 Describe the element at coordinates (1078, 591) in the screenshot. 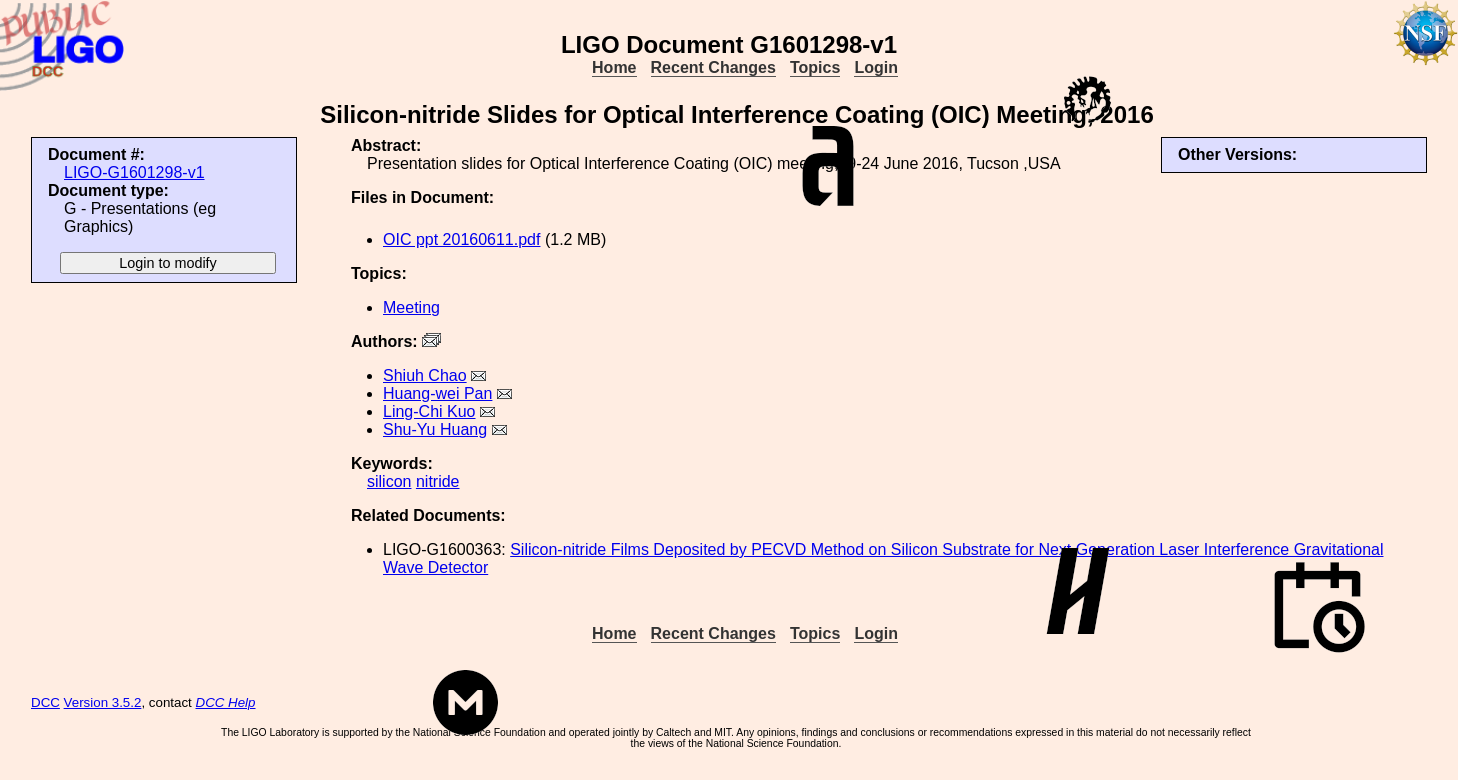

I see `handshake app or platform logo` at that location.